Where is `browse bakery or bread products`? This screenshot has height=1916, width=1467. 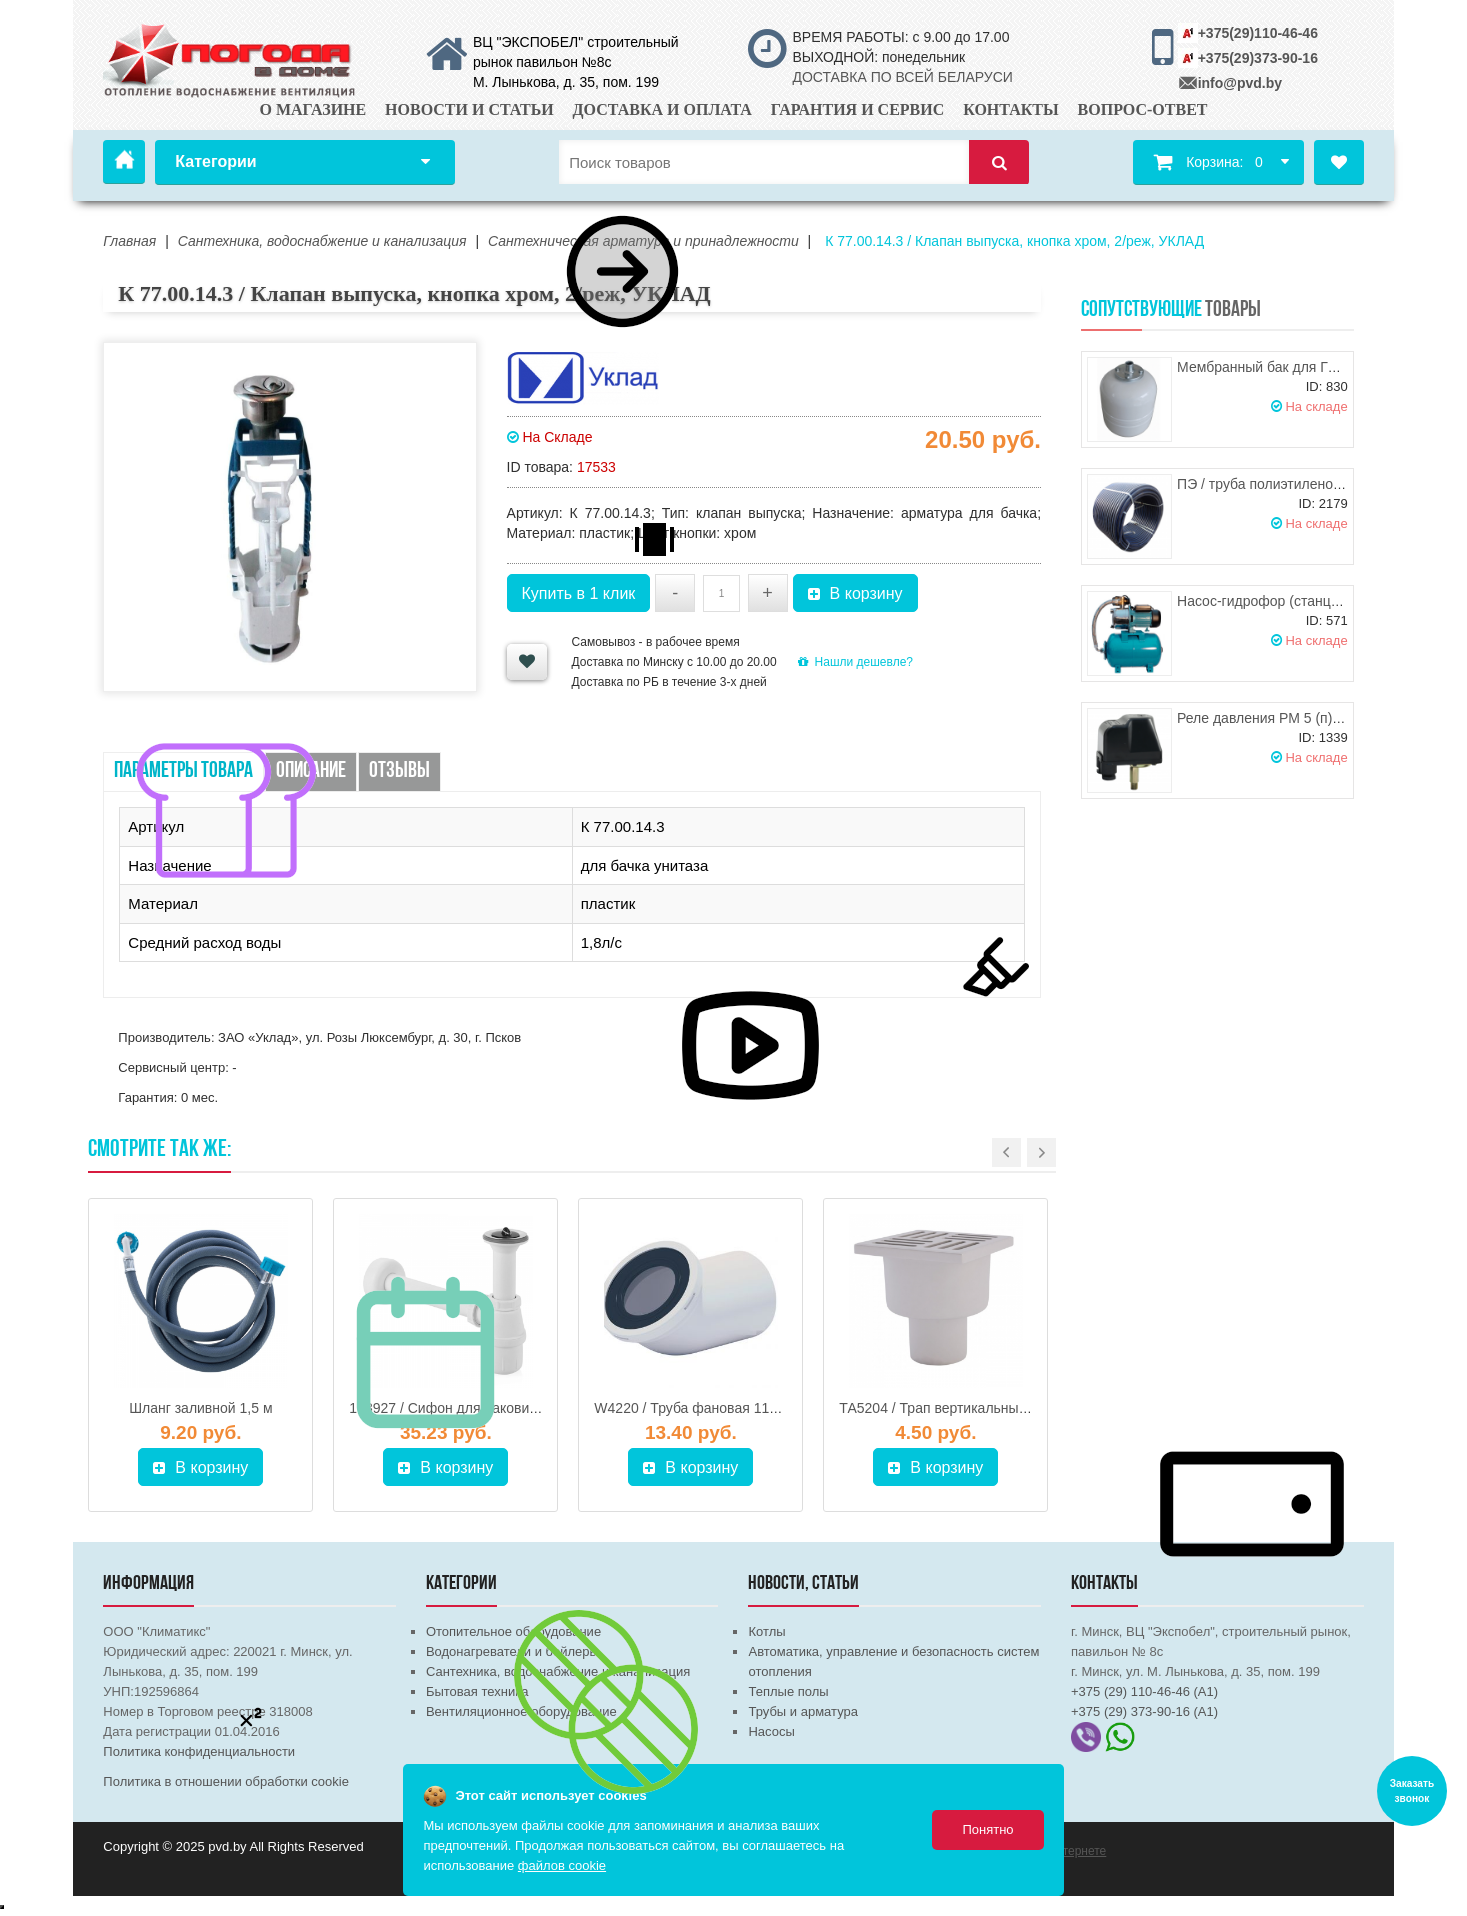 browse bakery or bread products is located at coordinates (229, 810).